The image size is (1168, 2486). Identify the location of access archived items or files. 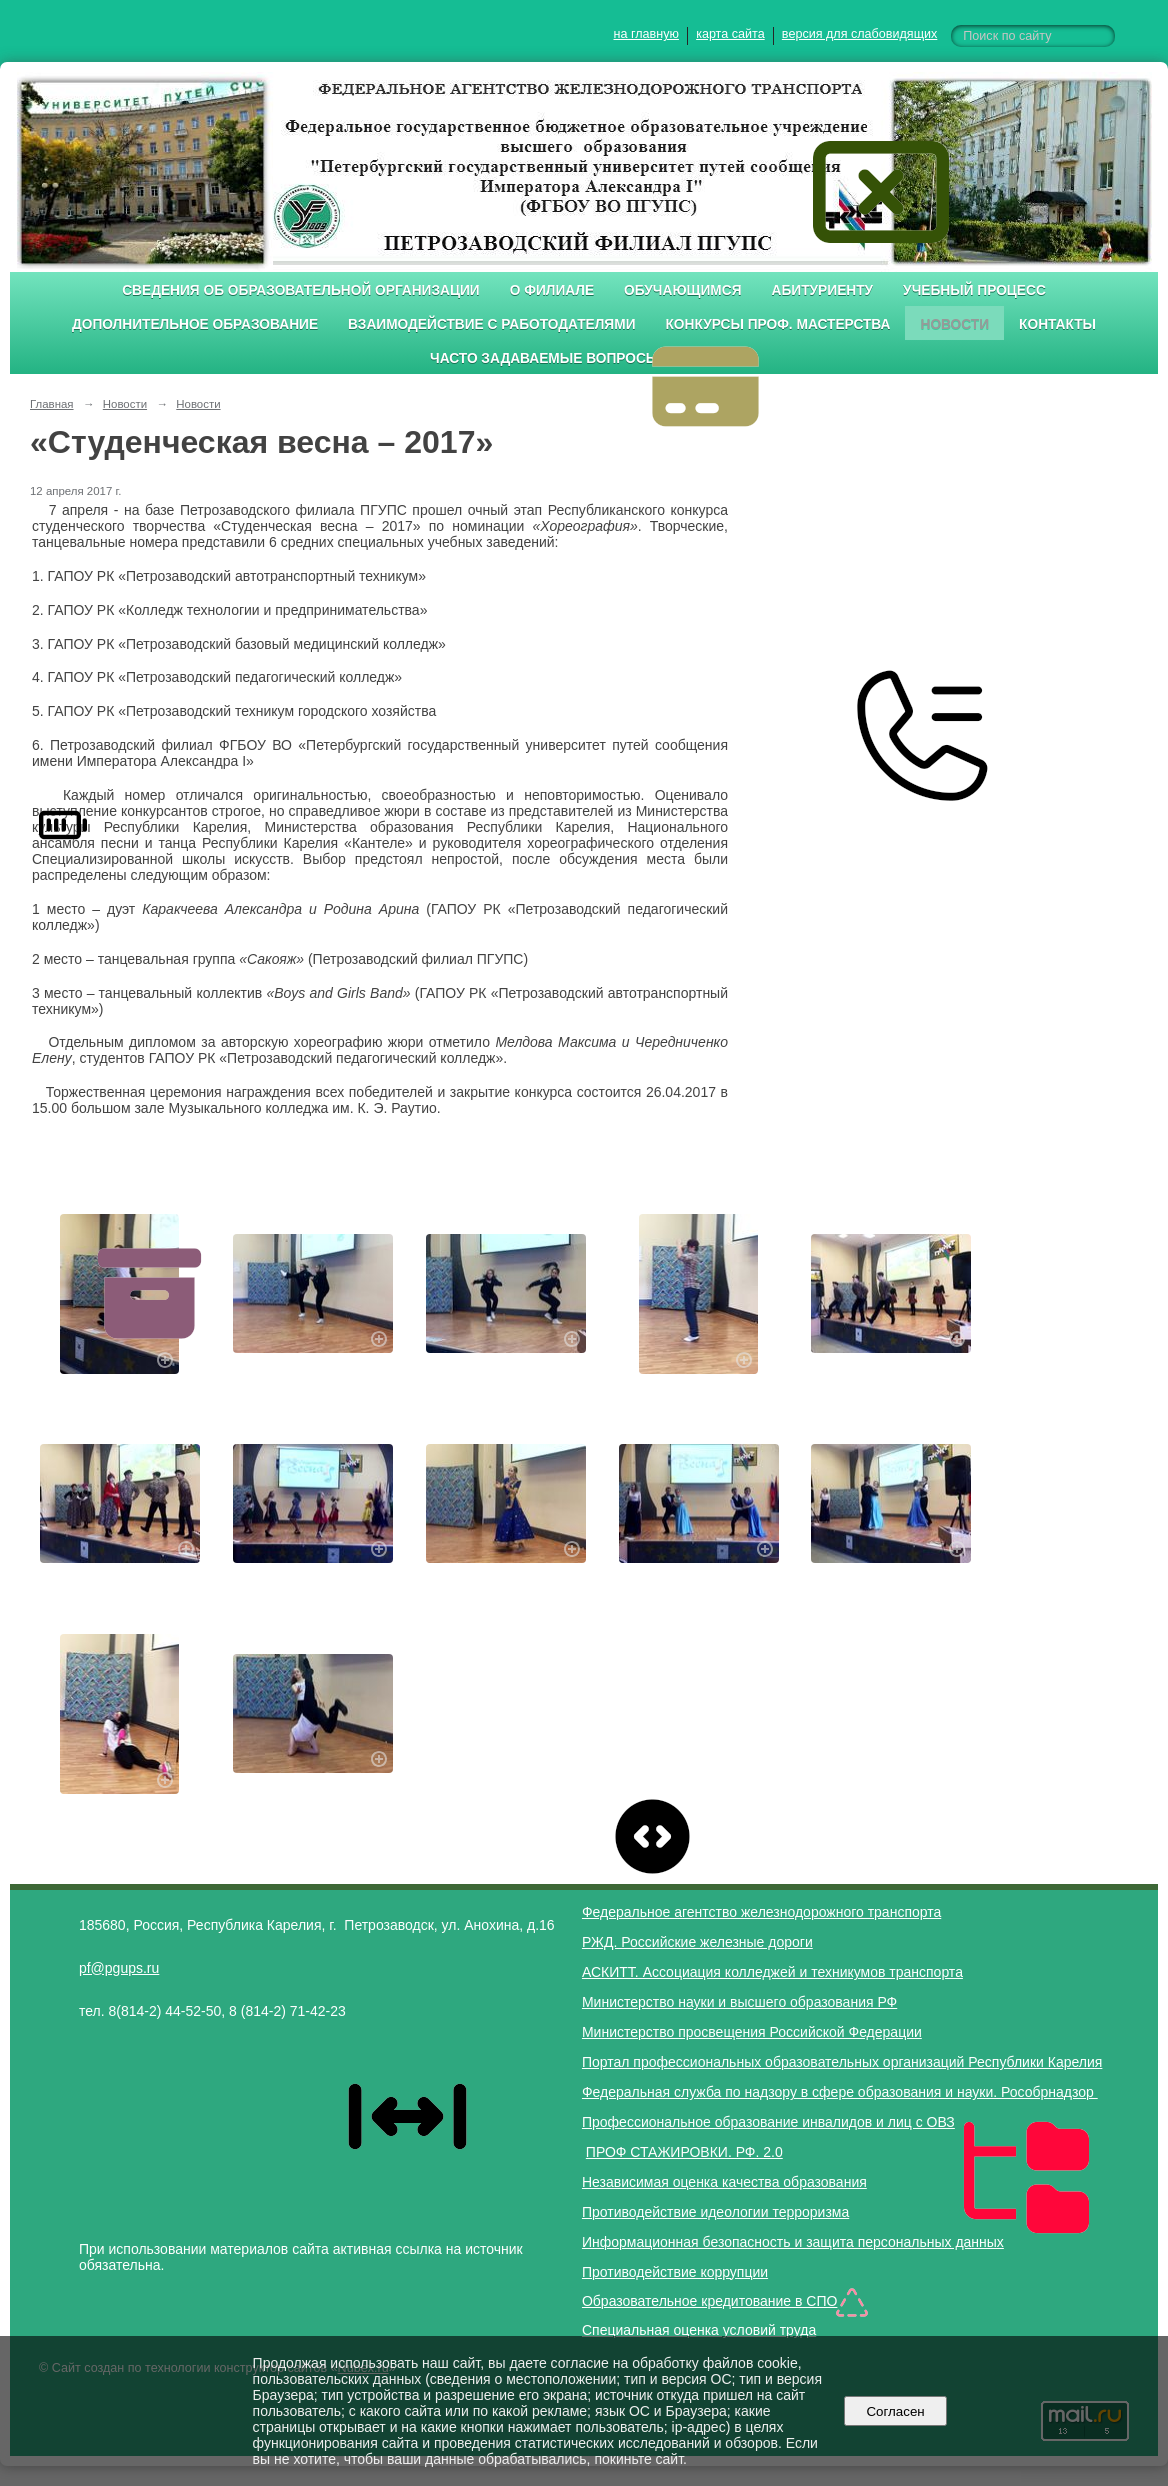
(149, 1293).